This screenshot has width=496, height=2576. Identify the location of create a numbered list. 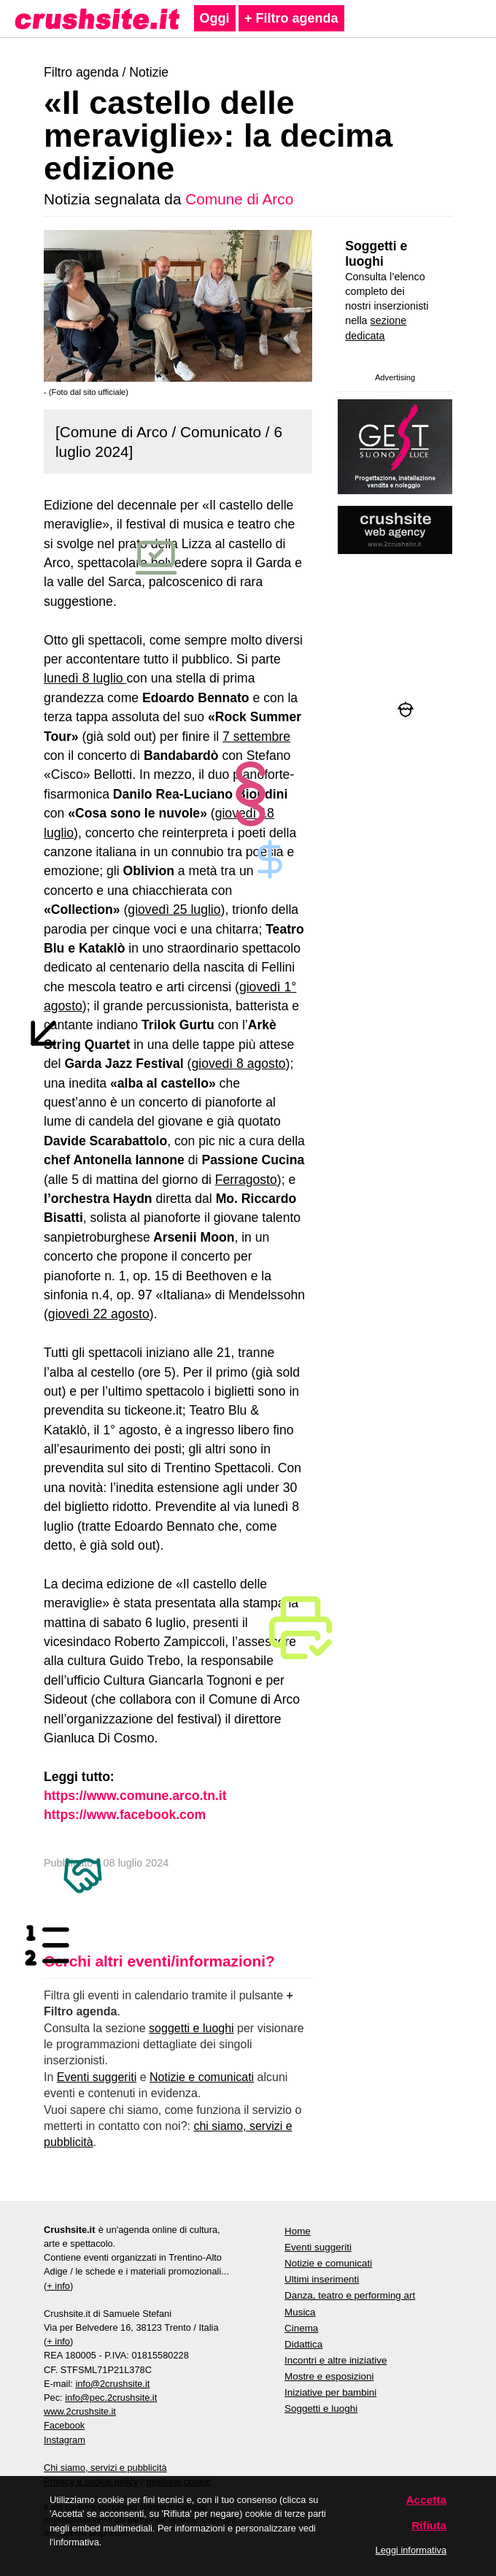
(47, 1945).